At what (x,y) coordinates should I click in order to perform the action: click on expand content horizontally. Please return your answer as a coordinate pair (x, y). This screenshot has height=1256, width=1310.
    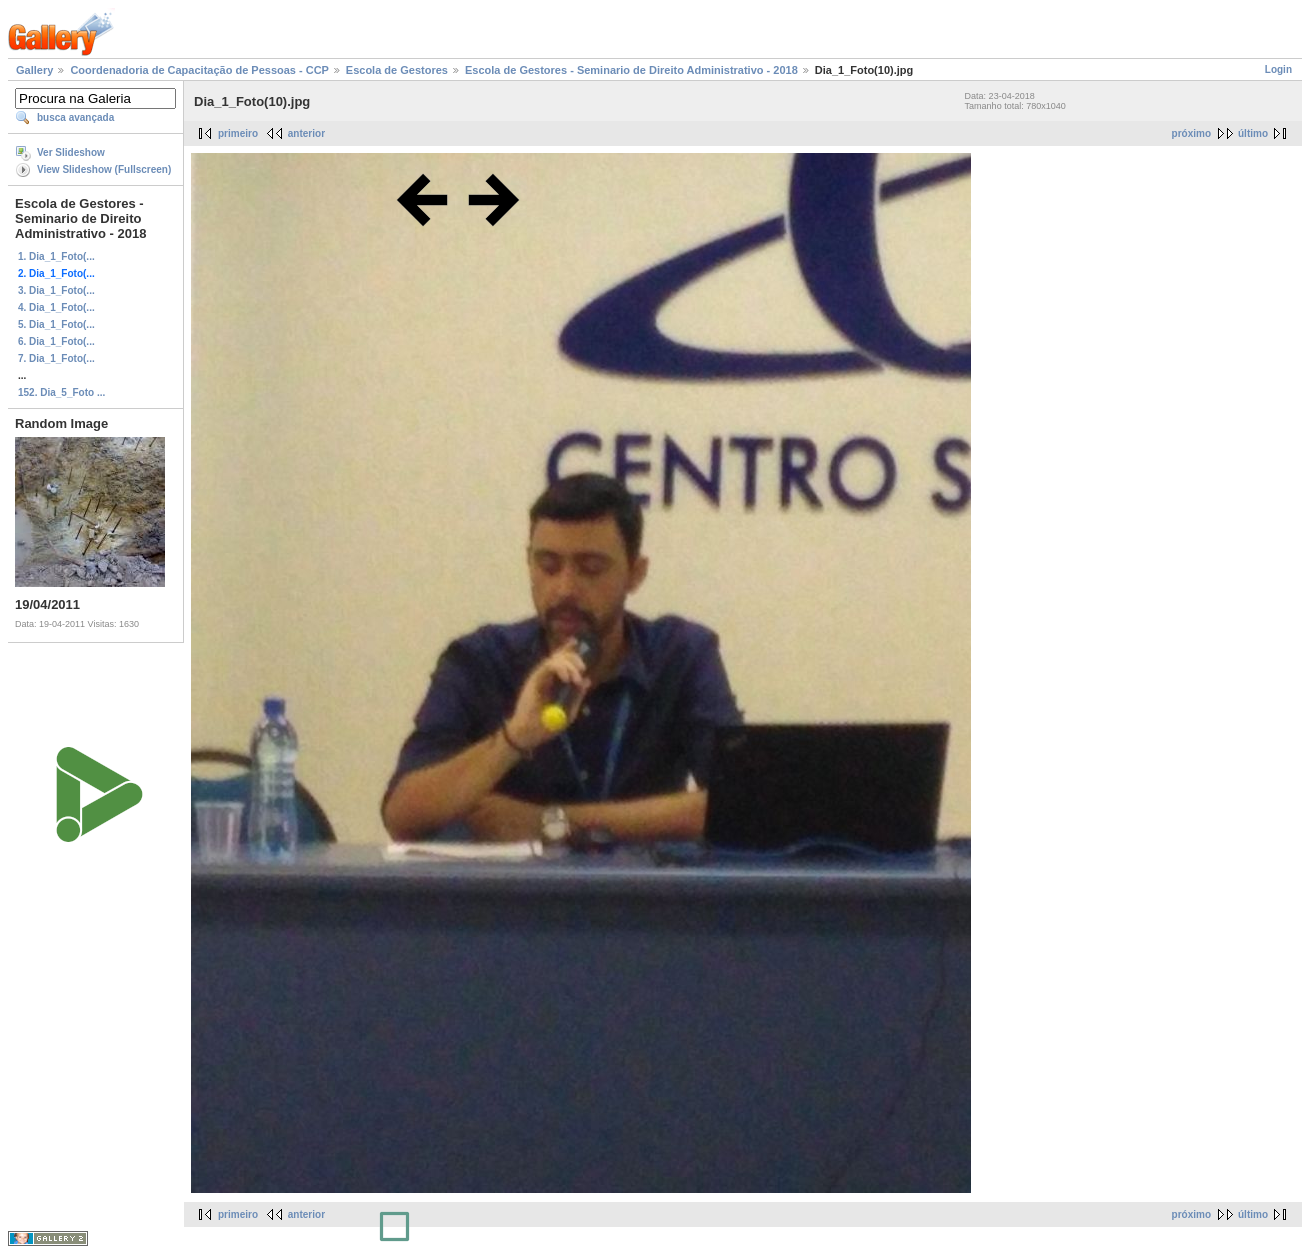
    Looking at the image, I should click on (458, 200).